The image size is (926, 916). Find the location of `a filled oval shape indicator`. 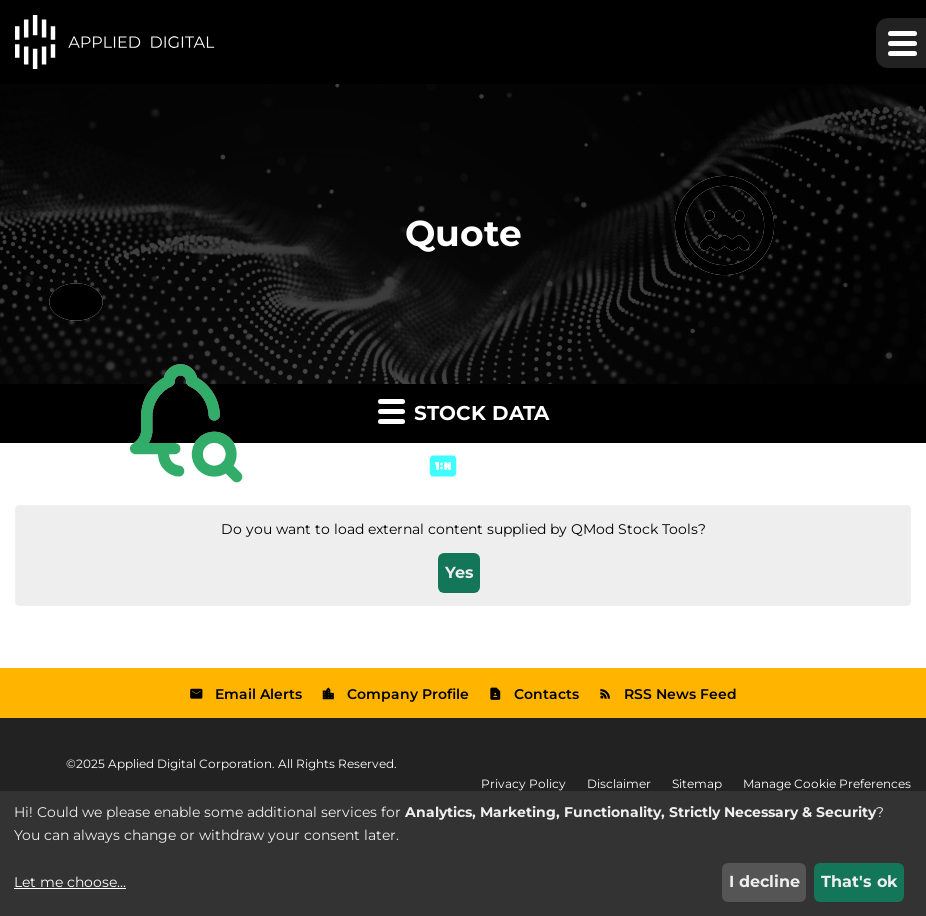

a filled oval shape indicator is located at coordinates (76, 302).